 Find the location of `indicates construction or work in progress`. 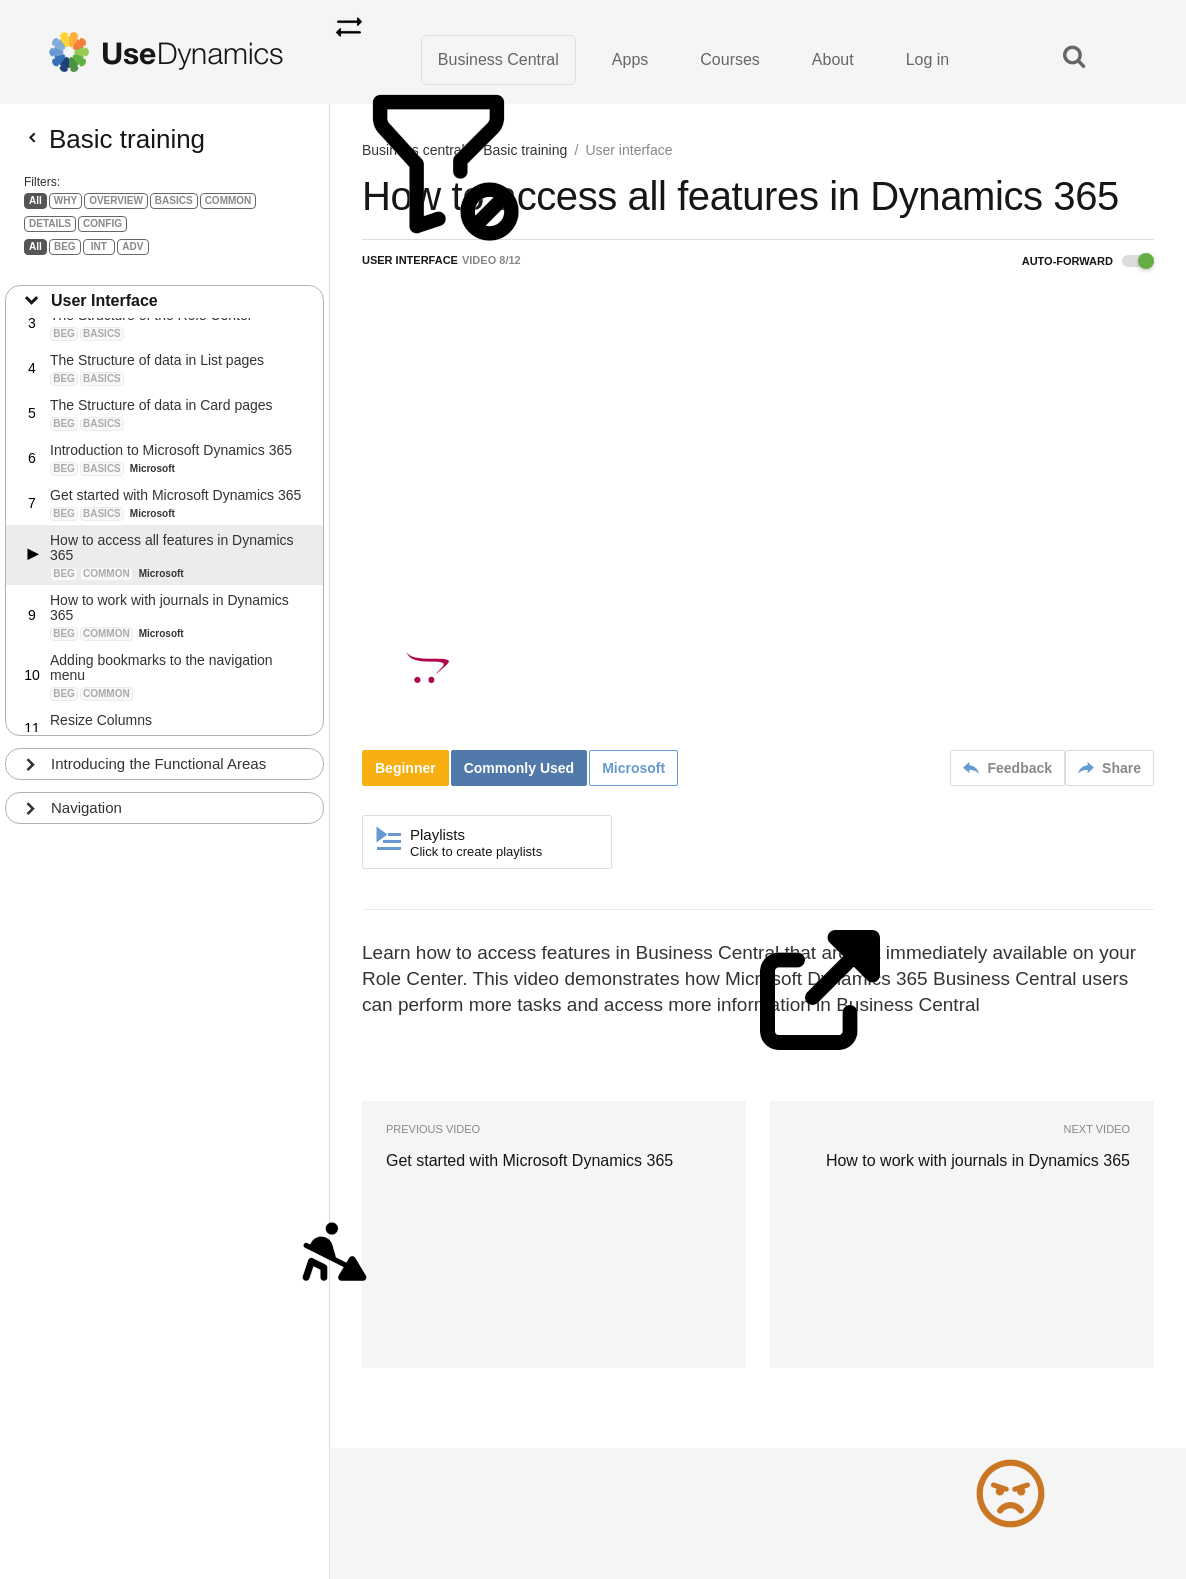

indicates construction or work in progress is located at coordinates (334, 1252).